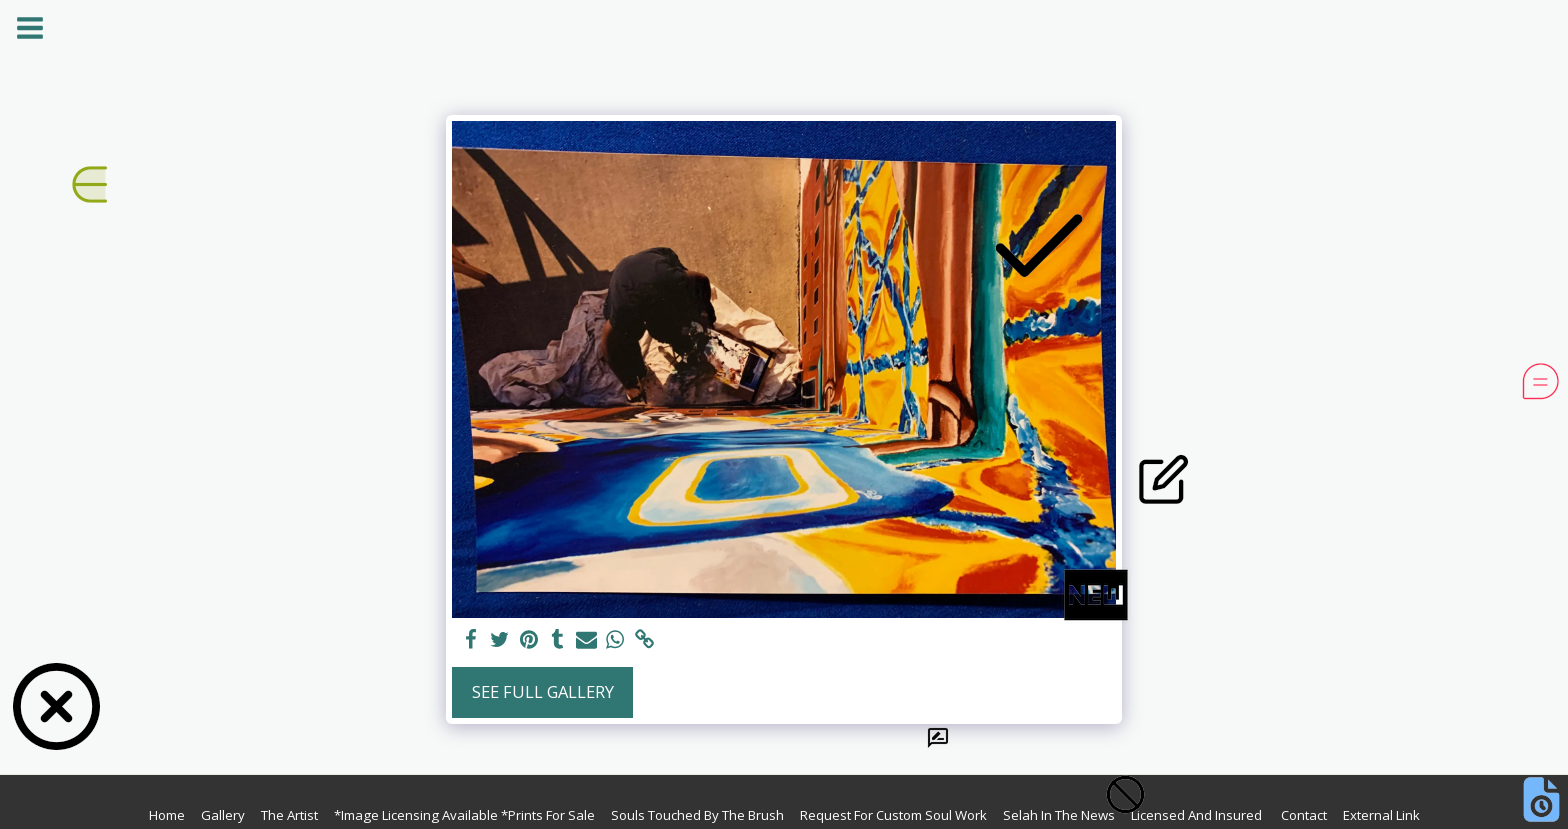 This screenshot has height=829, width=1568. I want to click on edit or modify content, so click(1163, 479).